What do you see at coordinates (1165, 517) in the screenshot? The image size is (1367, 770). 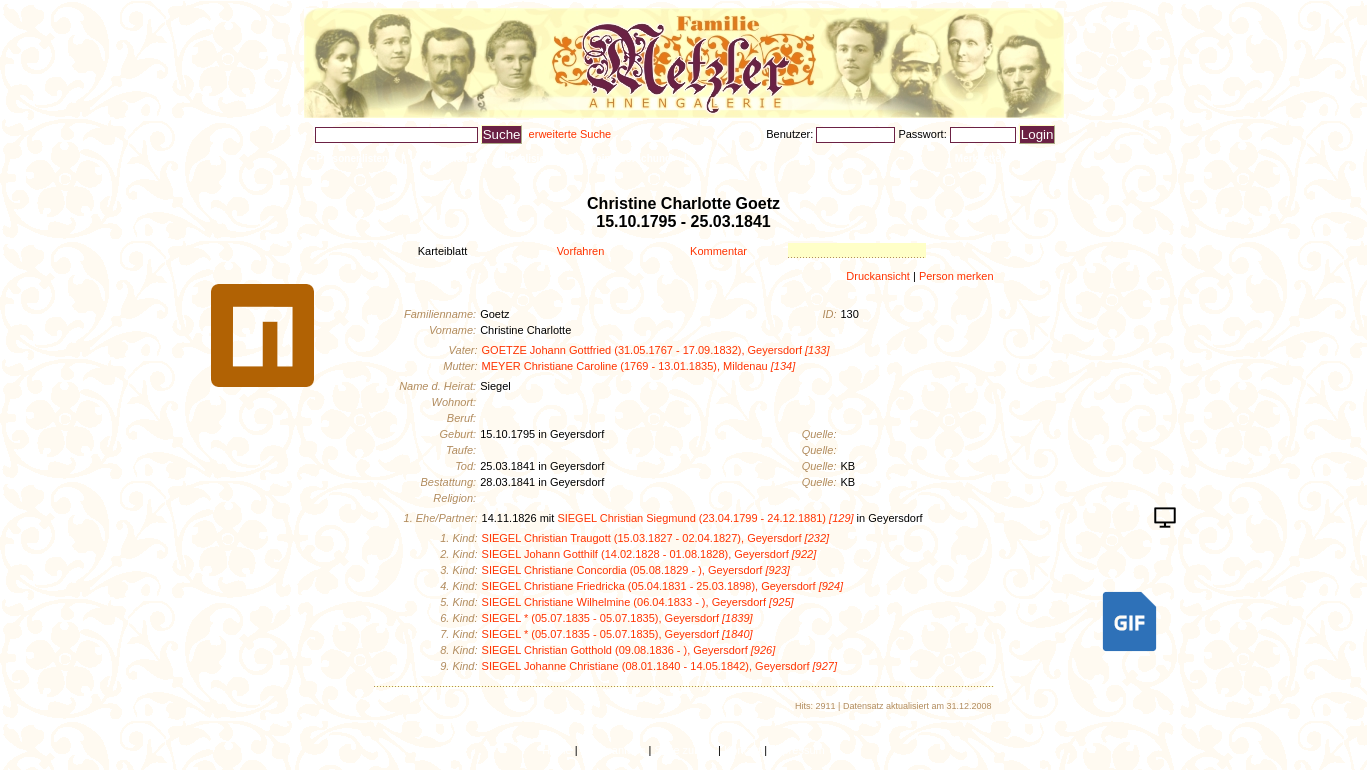 I see `access desktop or computer view` at bounding box center [1165, 517].